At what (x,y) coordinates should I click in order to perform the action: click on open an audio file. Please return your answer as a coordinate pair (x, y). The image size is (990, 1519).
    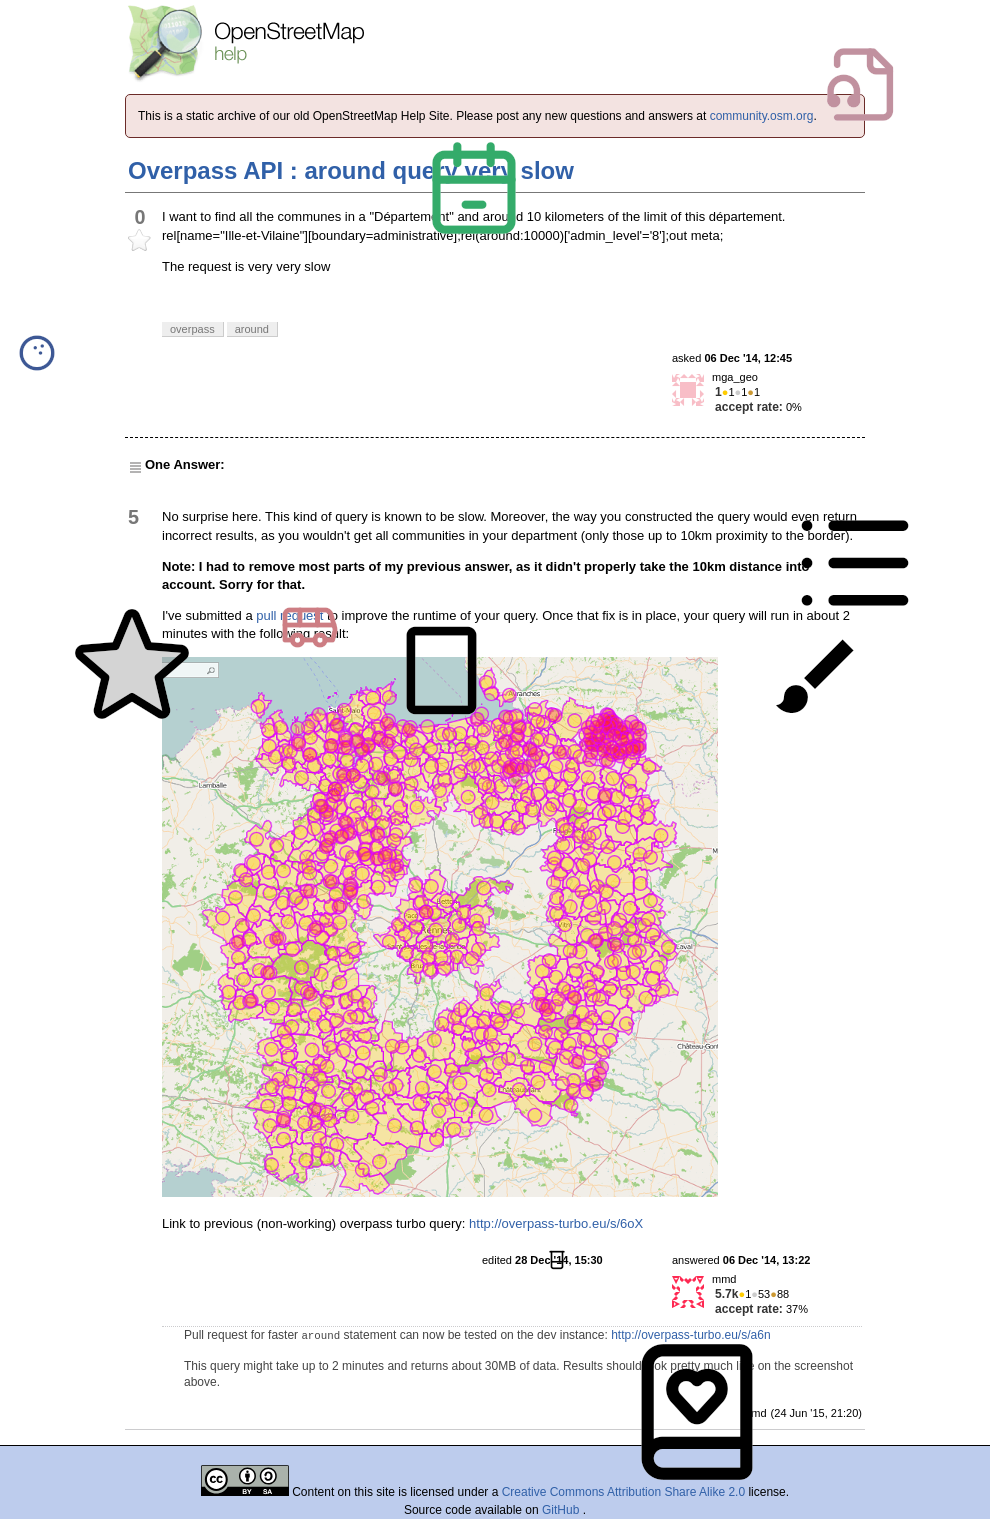
    Looking at the image, I should click on (863, 84).